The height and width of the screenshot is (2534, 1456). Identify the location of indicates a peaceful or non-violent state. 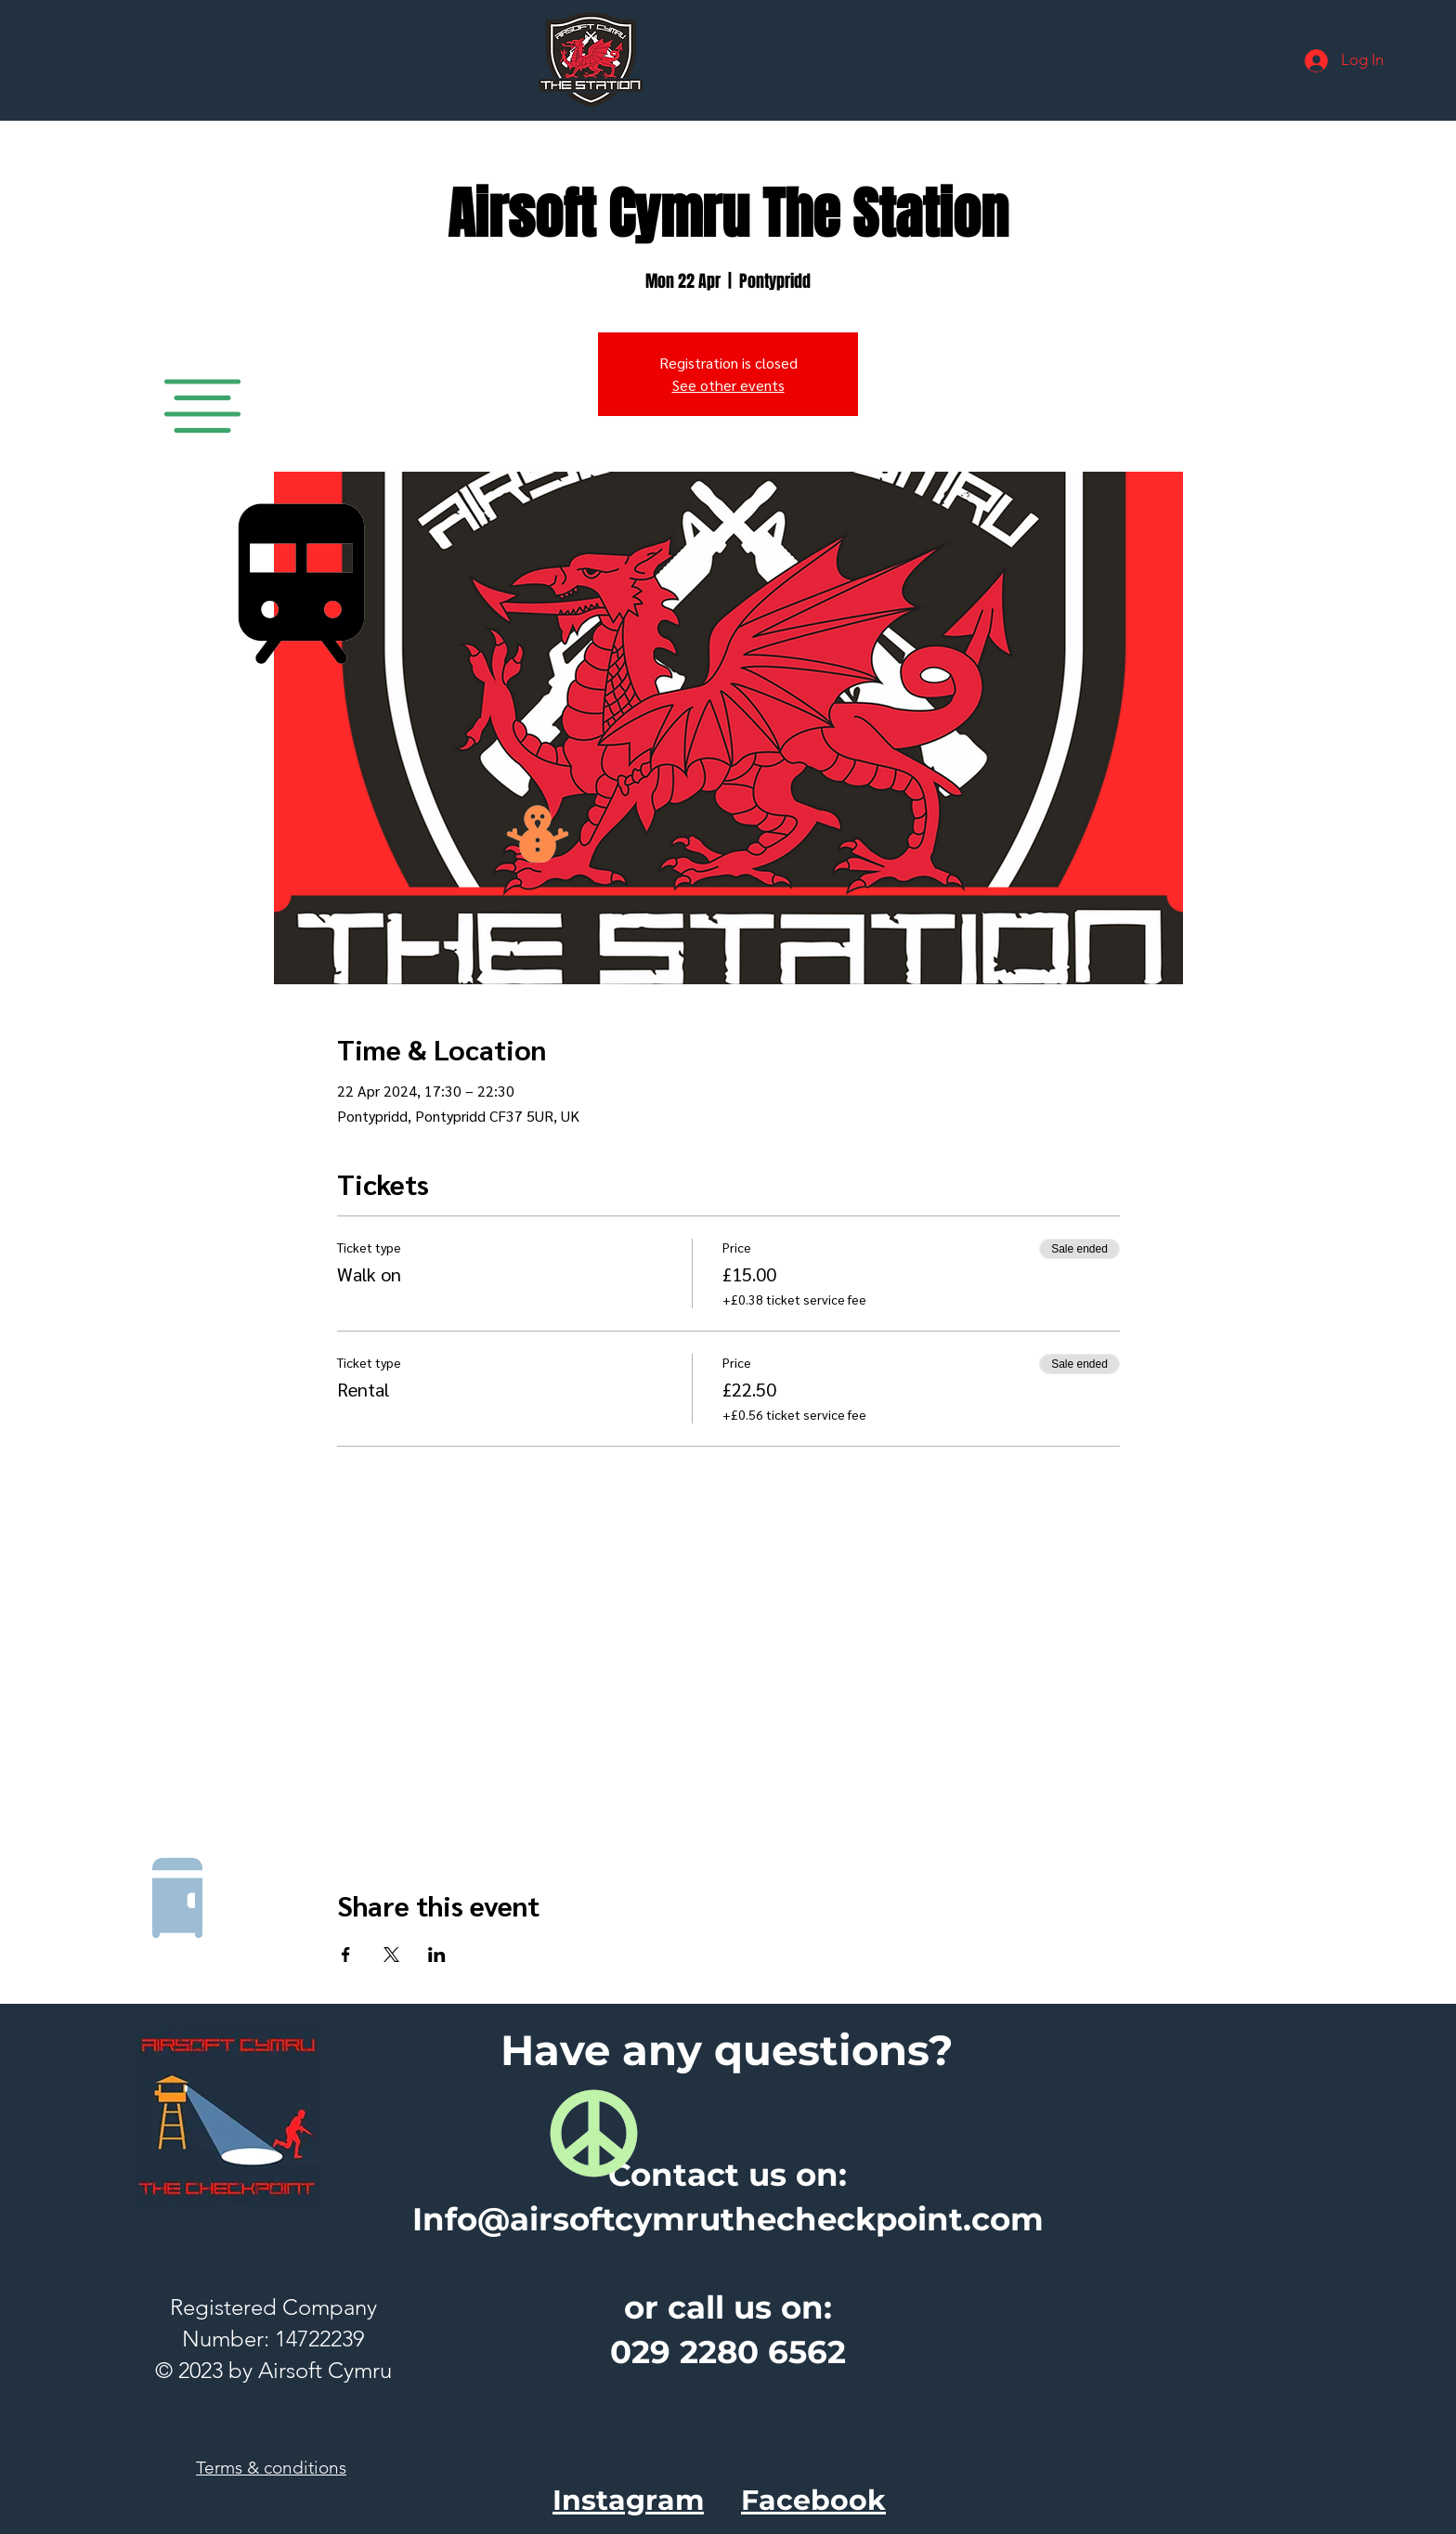
(593, 2133).